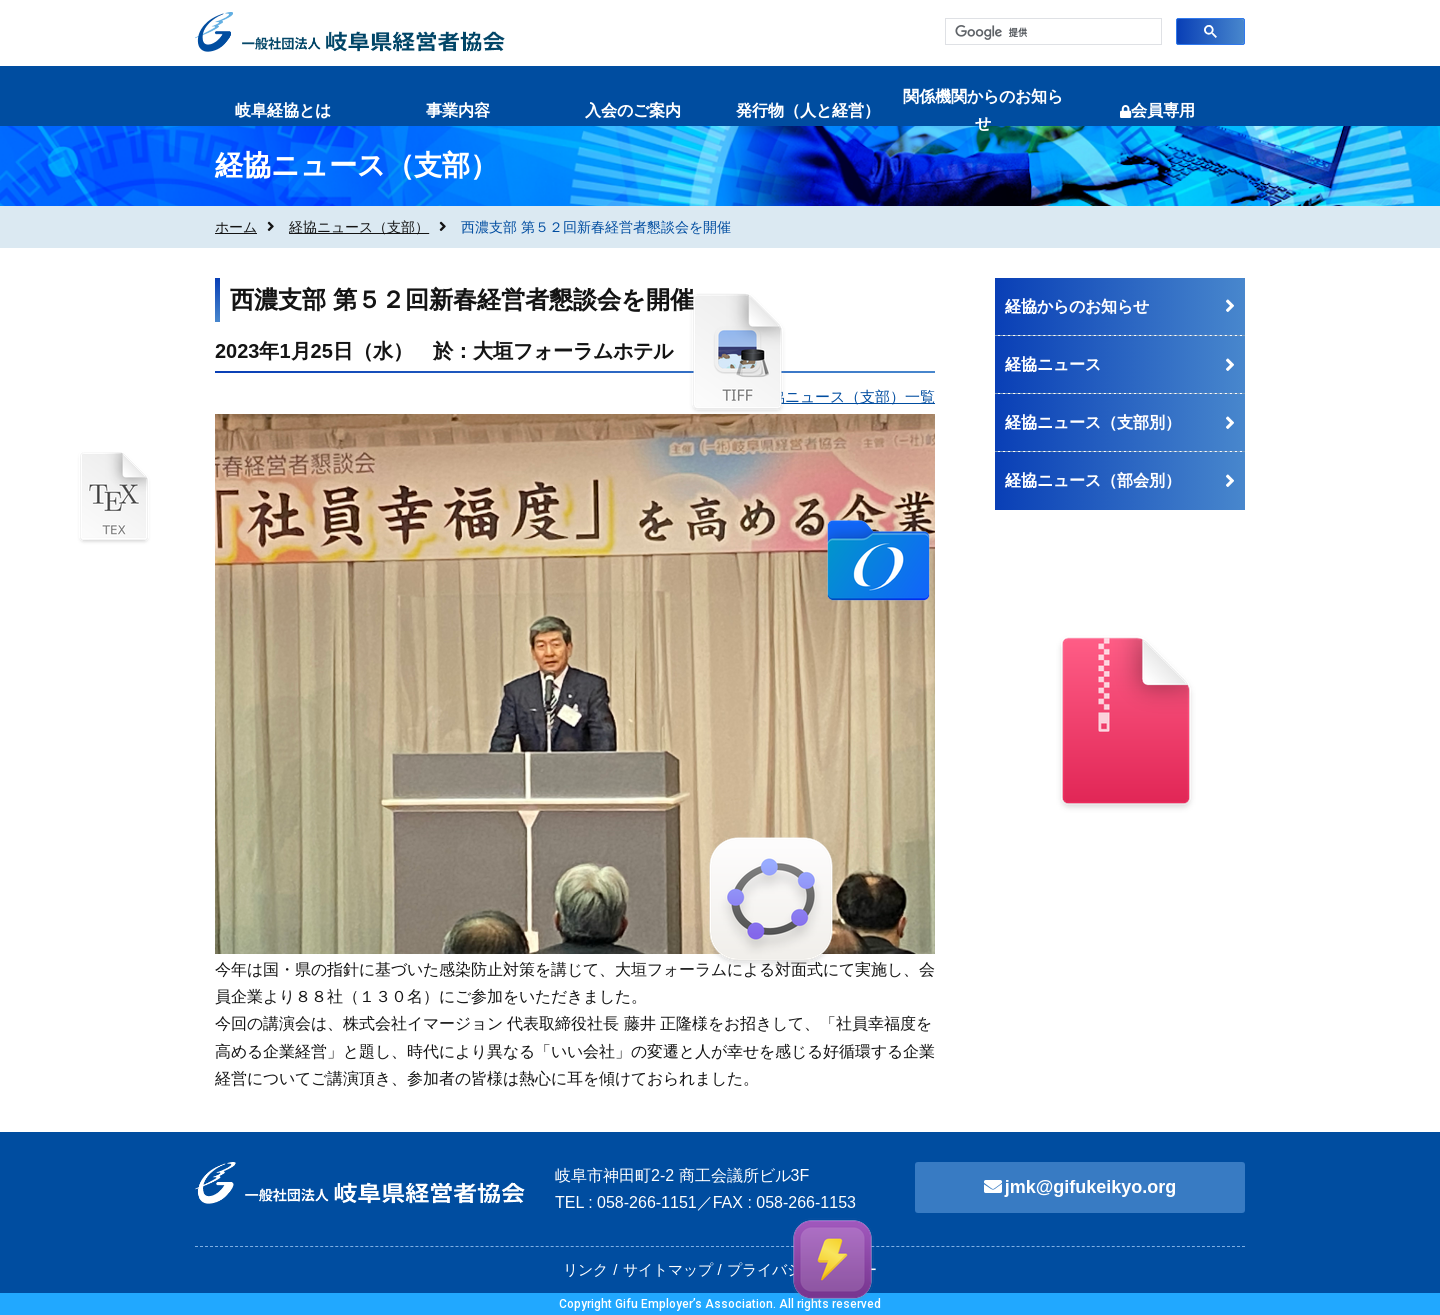  What do you see at coordinates (737, 353) in the screenshot?
I see `a tiff image file` at bounding box center [737, 353].